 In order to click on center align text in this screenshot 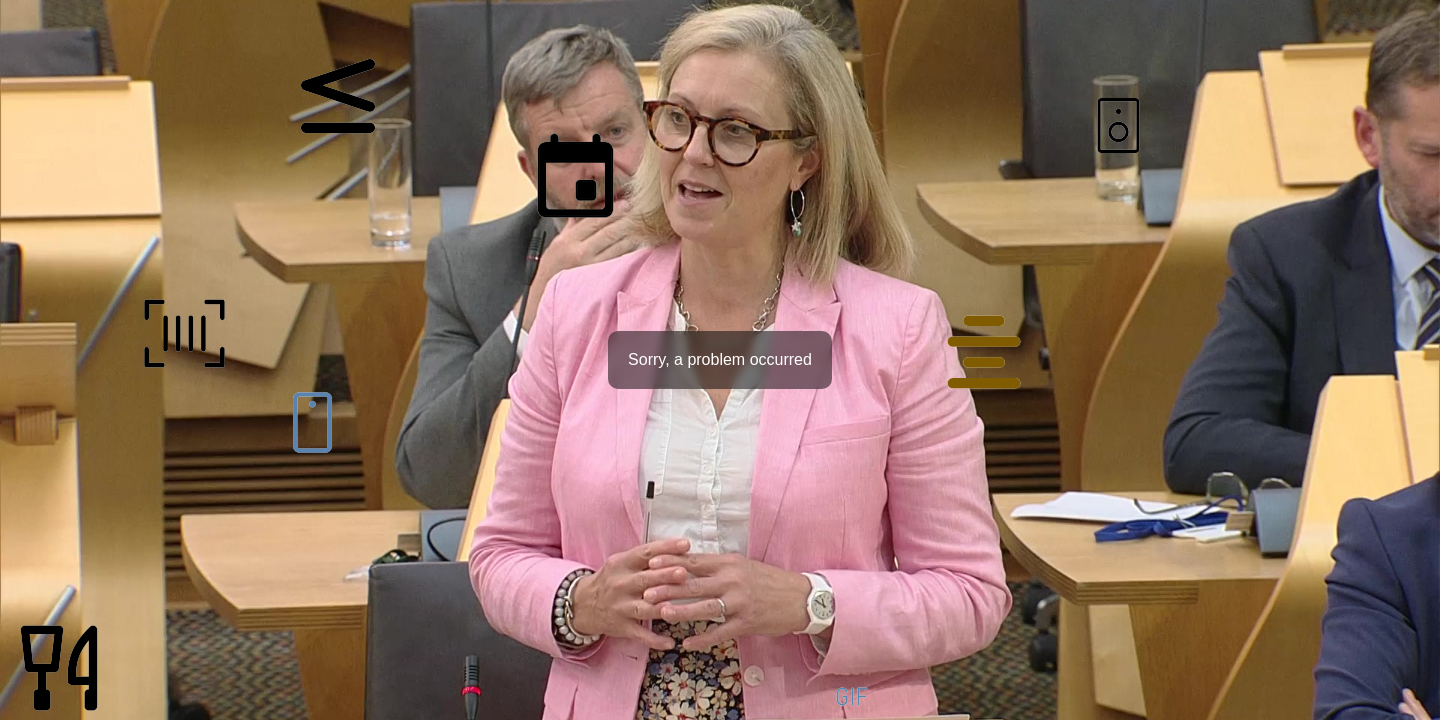, I will do `click(984, 352)`.